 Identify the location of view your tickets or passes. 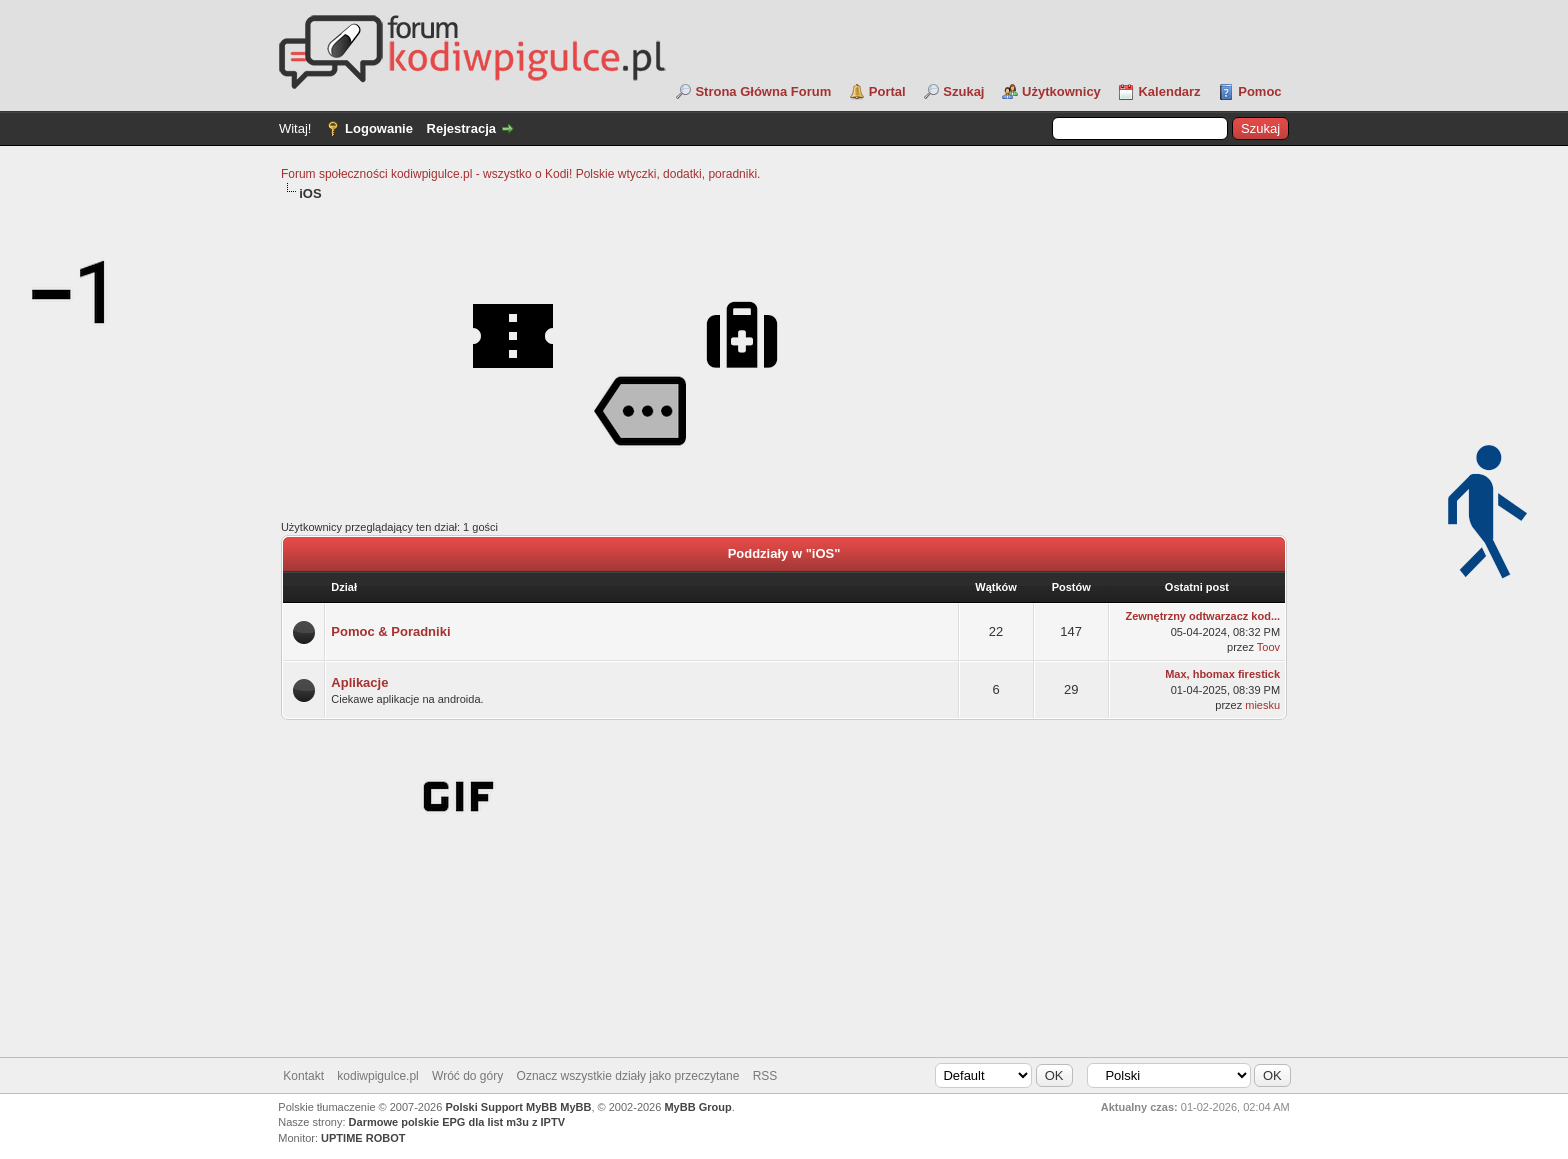
(513, 336).